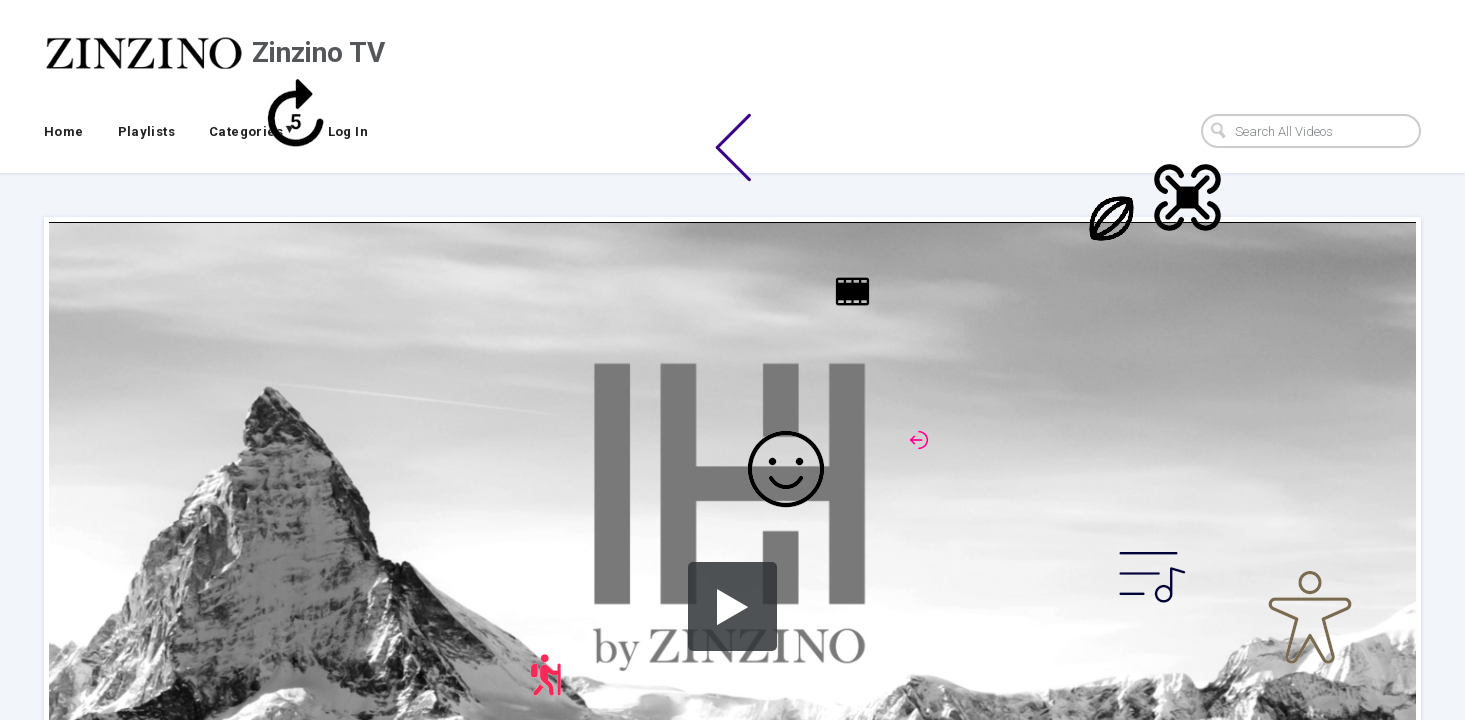  Describe the element at coordinates (1148, 573) in the screenshot. I see `view your music playlist` at that location.